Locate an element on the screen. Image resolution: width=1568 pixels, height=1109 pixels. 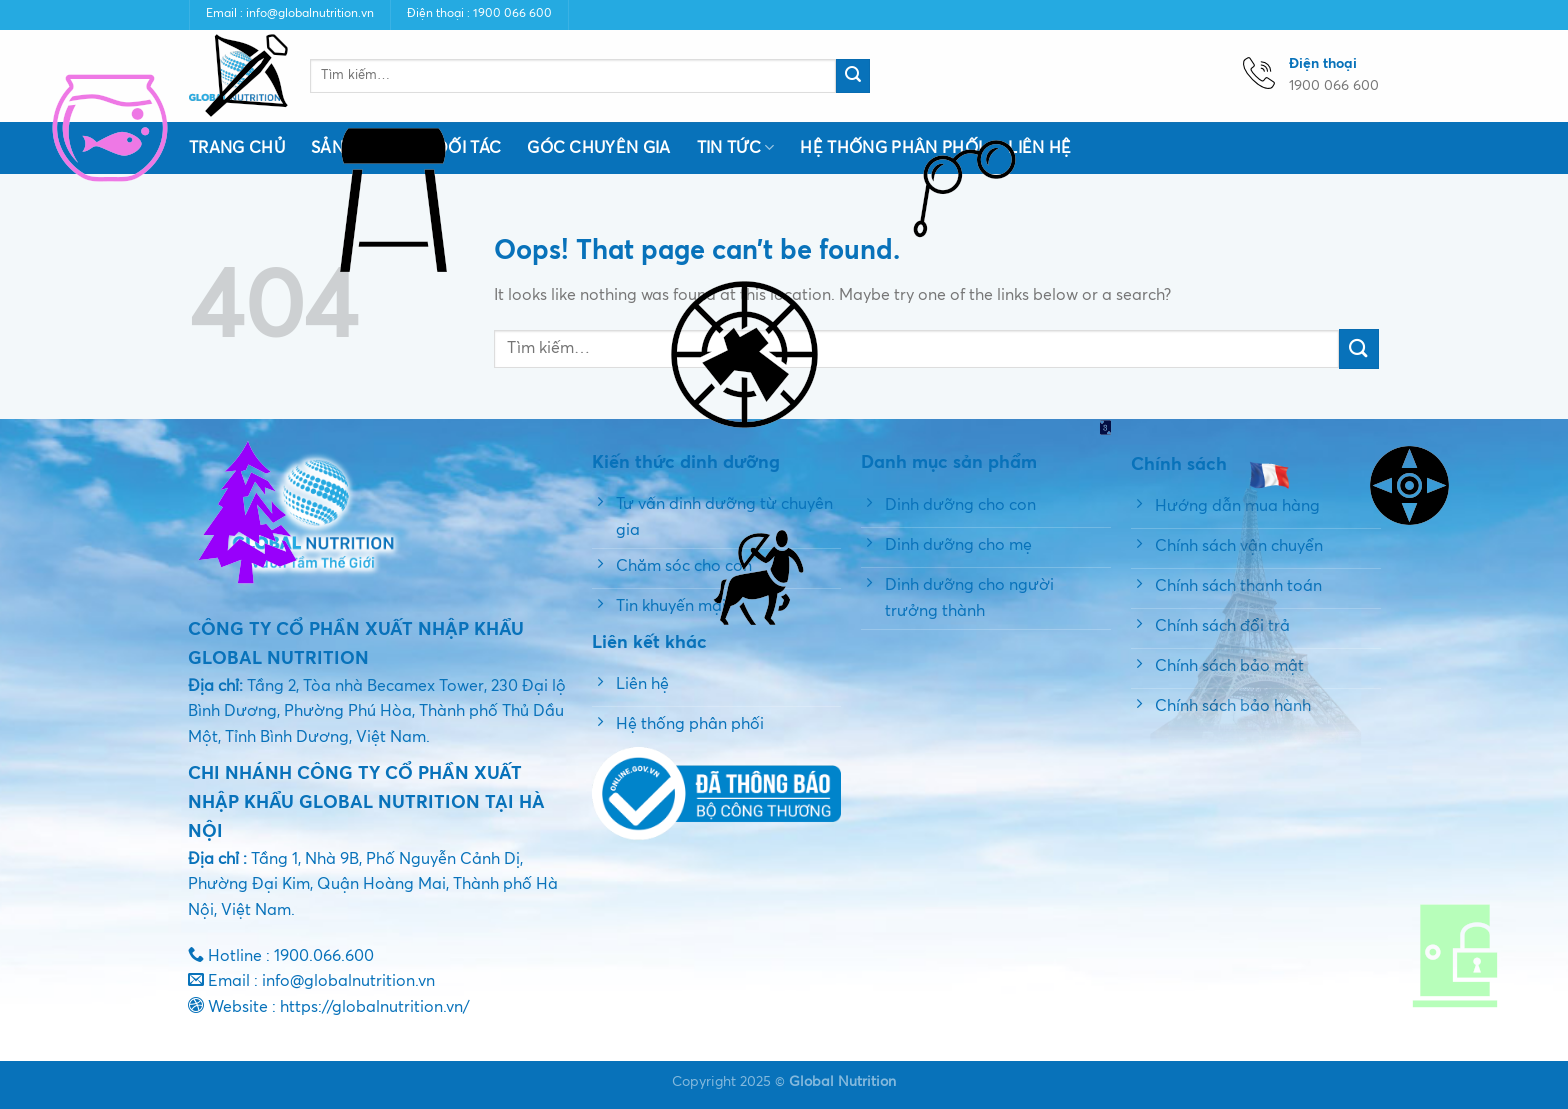
indicates a forest or nature area on a map is located at coordinates (250, 512).